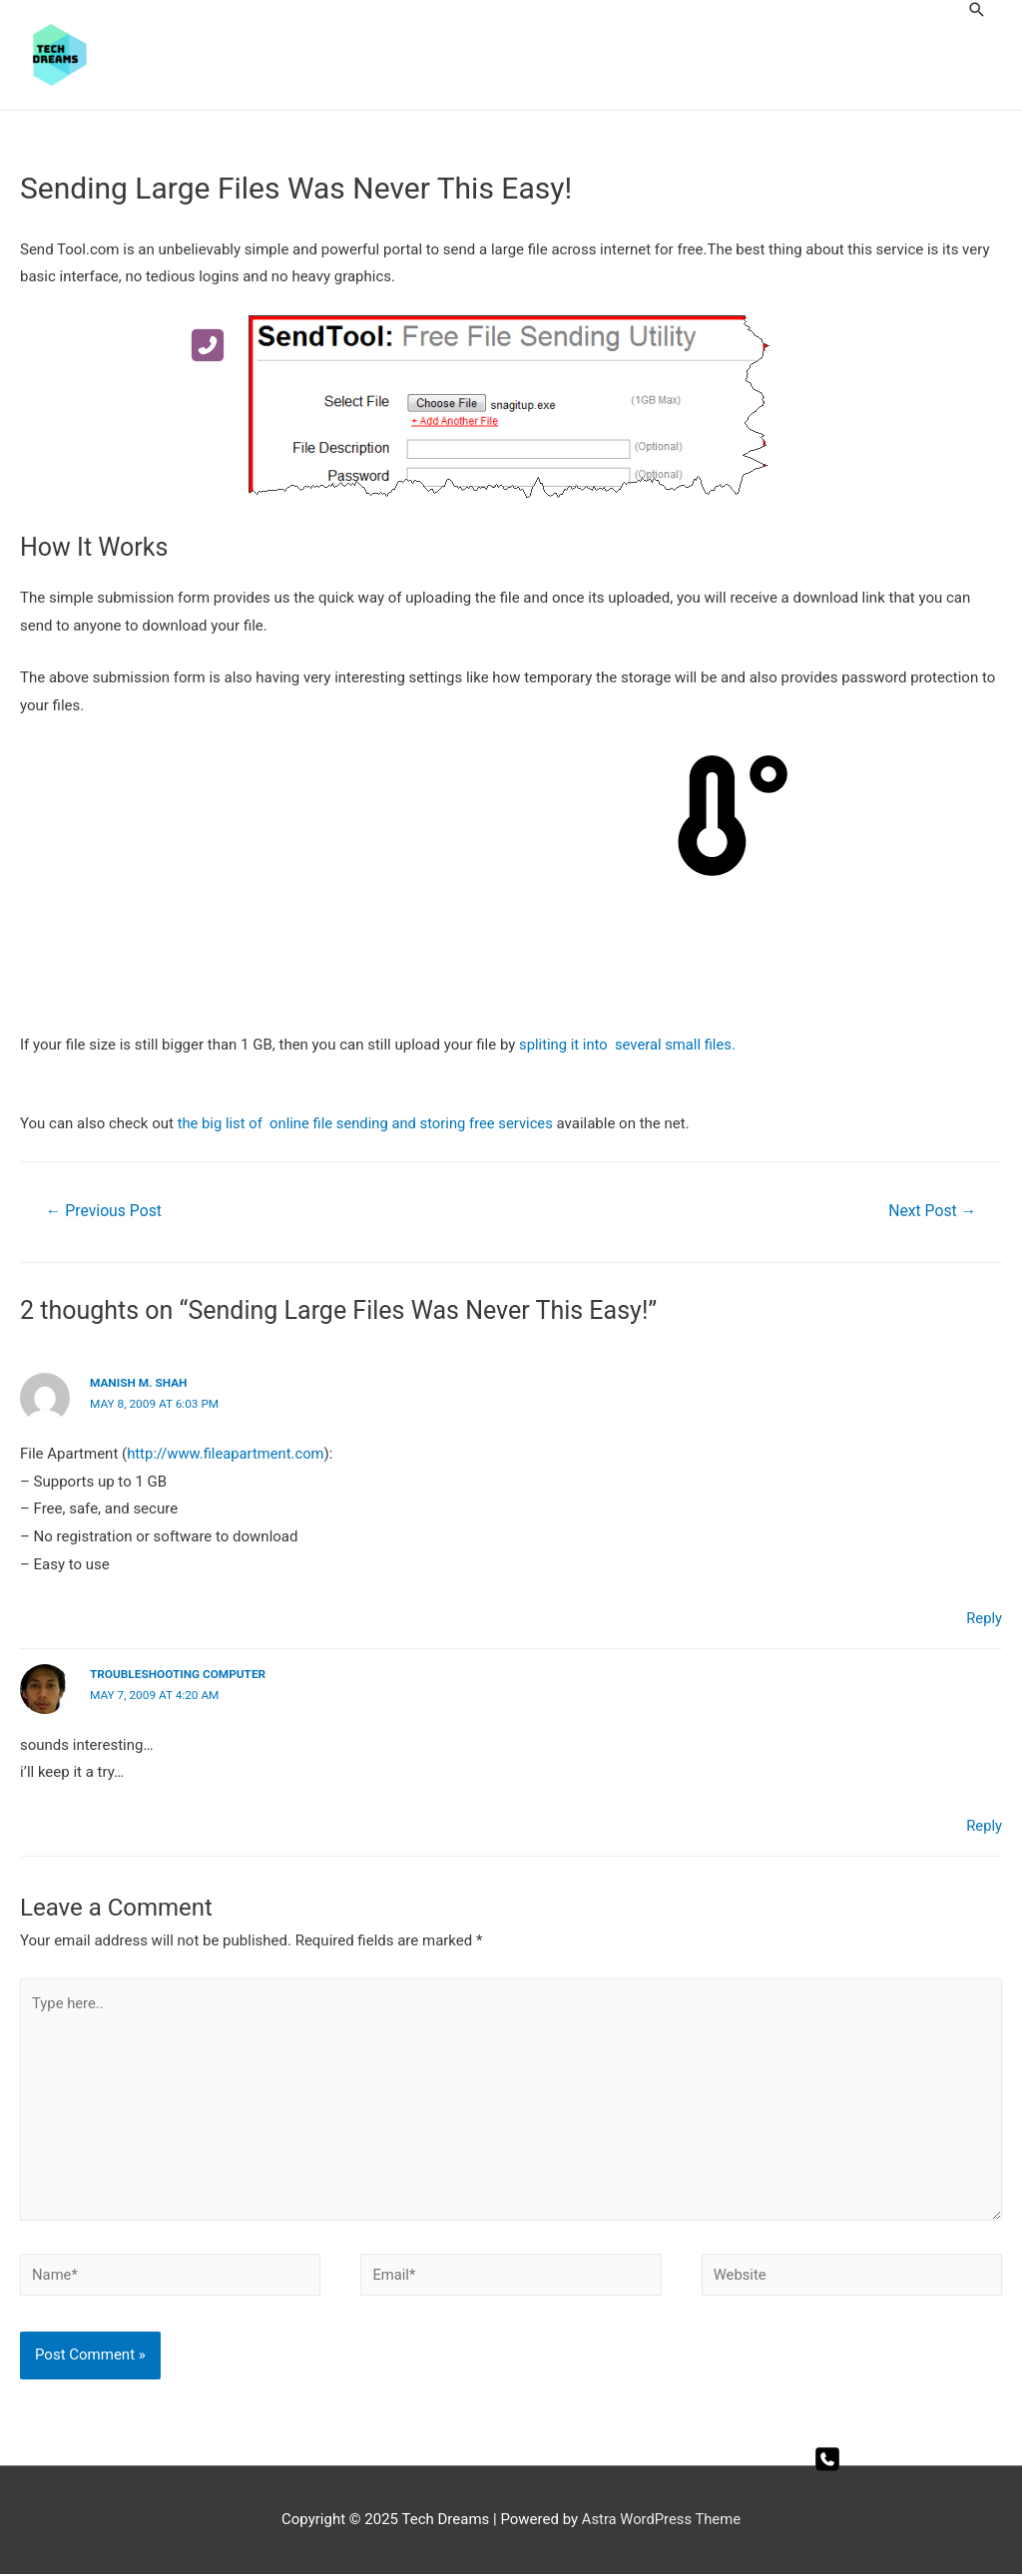 The image size is (1022, 2576). I want to click on tap to make a phone call, so click(827, 2459).